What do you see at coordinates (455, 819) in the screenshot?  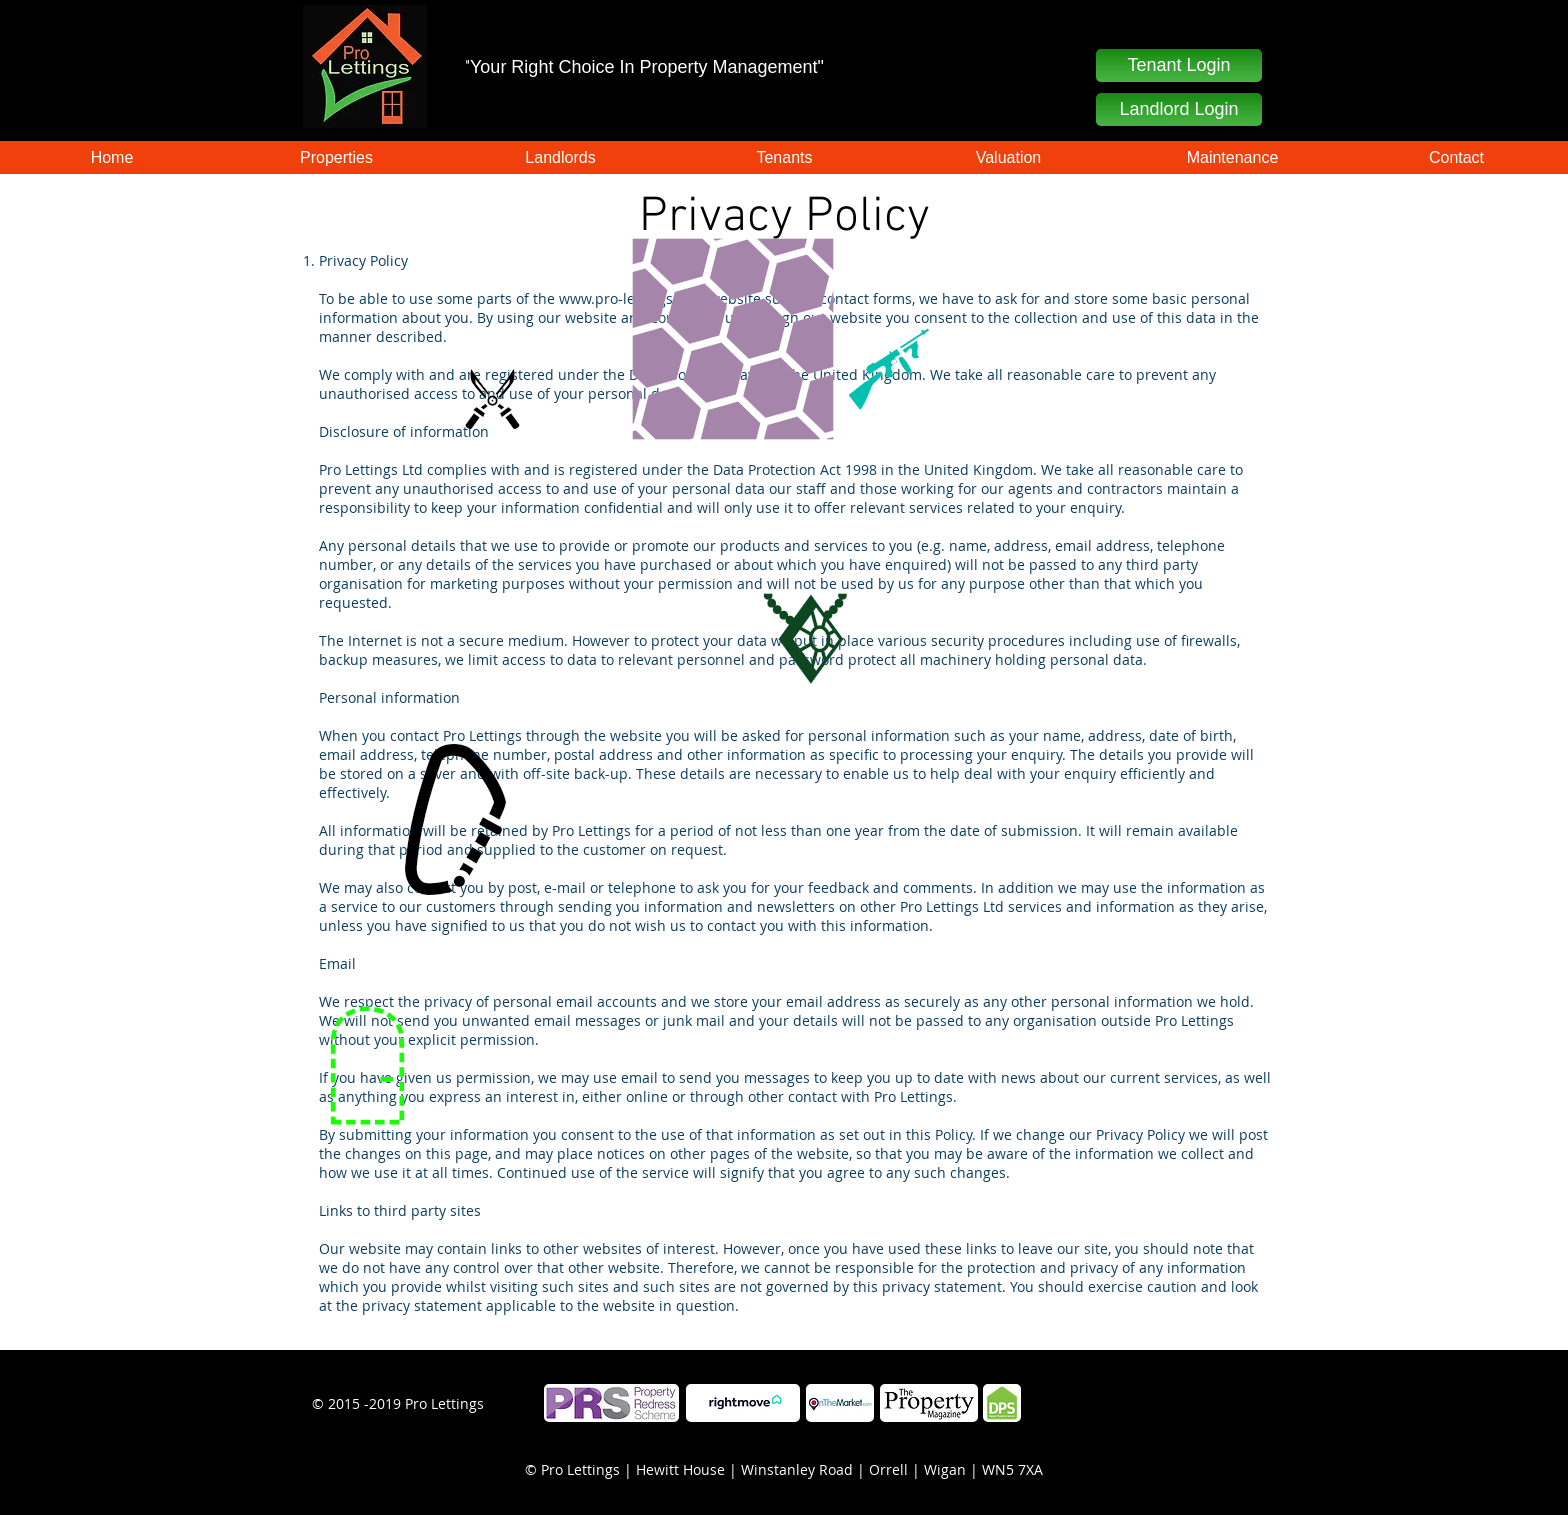 I see `climbing or outdoor gear category` at bounding box center [455, 819].